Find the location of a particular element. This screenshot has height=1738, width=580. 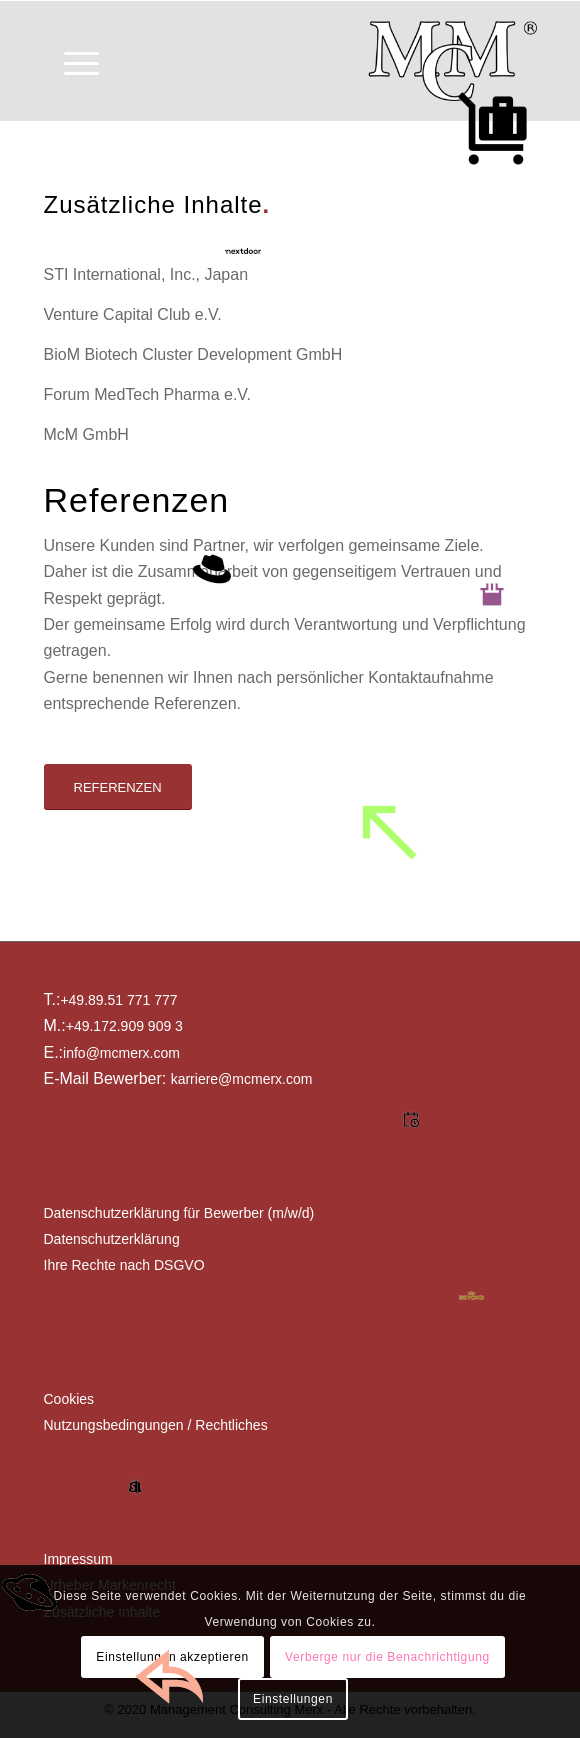

reply to a message or email is located at coordinates (172, 1676).